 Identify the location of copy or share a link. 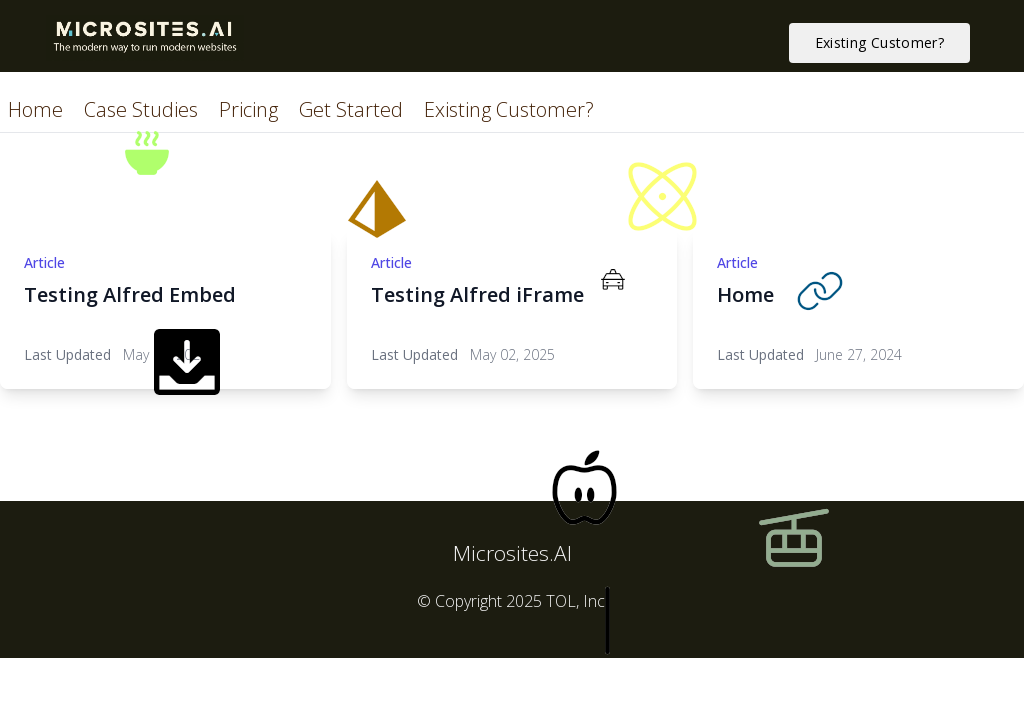
(820, 291).